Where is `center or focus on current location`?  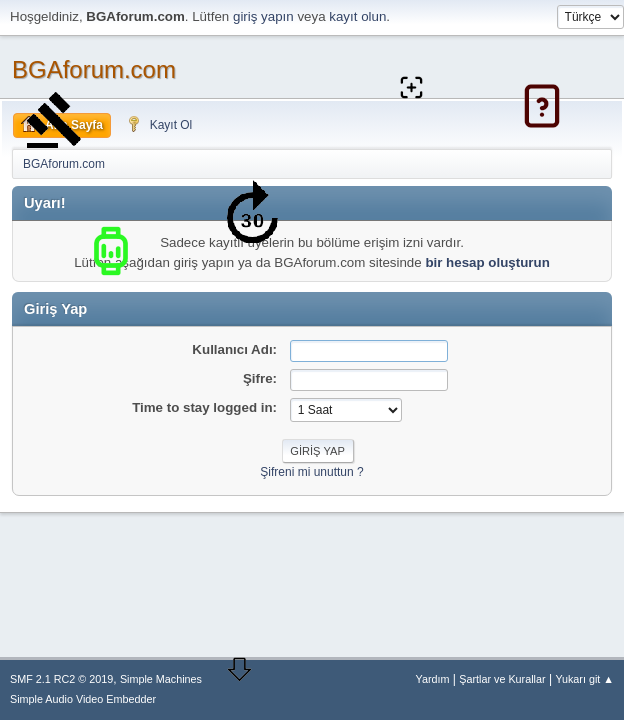
center or focus on current location is located at coordinates (411, 87).